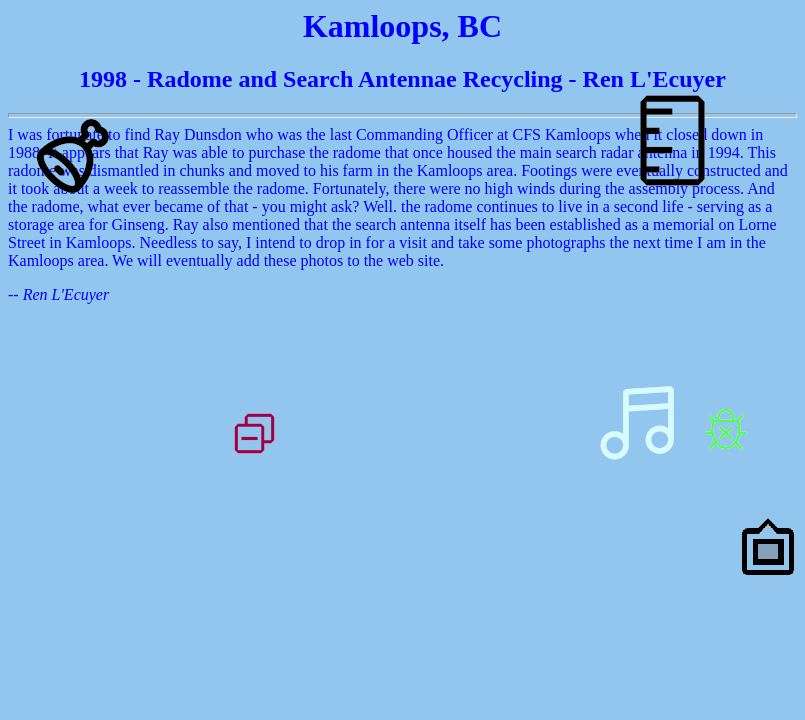 The width and height of the screenshot is (805, 720). What do you see at coordinates (726, 430) in the screenshot?
I see `start debugging mode` at bounding box center [726, 430].